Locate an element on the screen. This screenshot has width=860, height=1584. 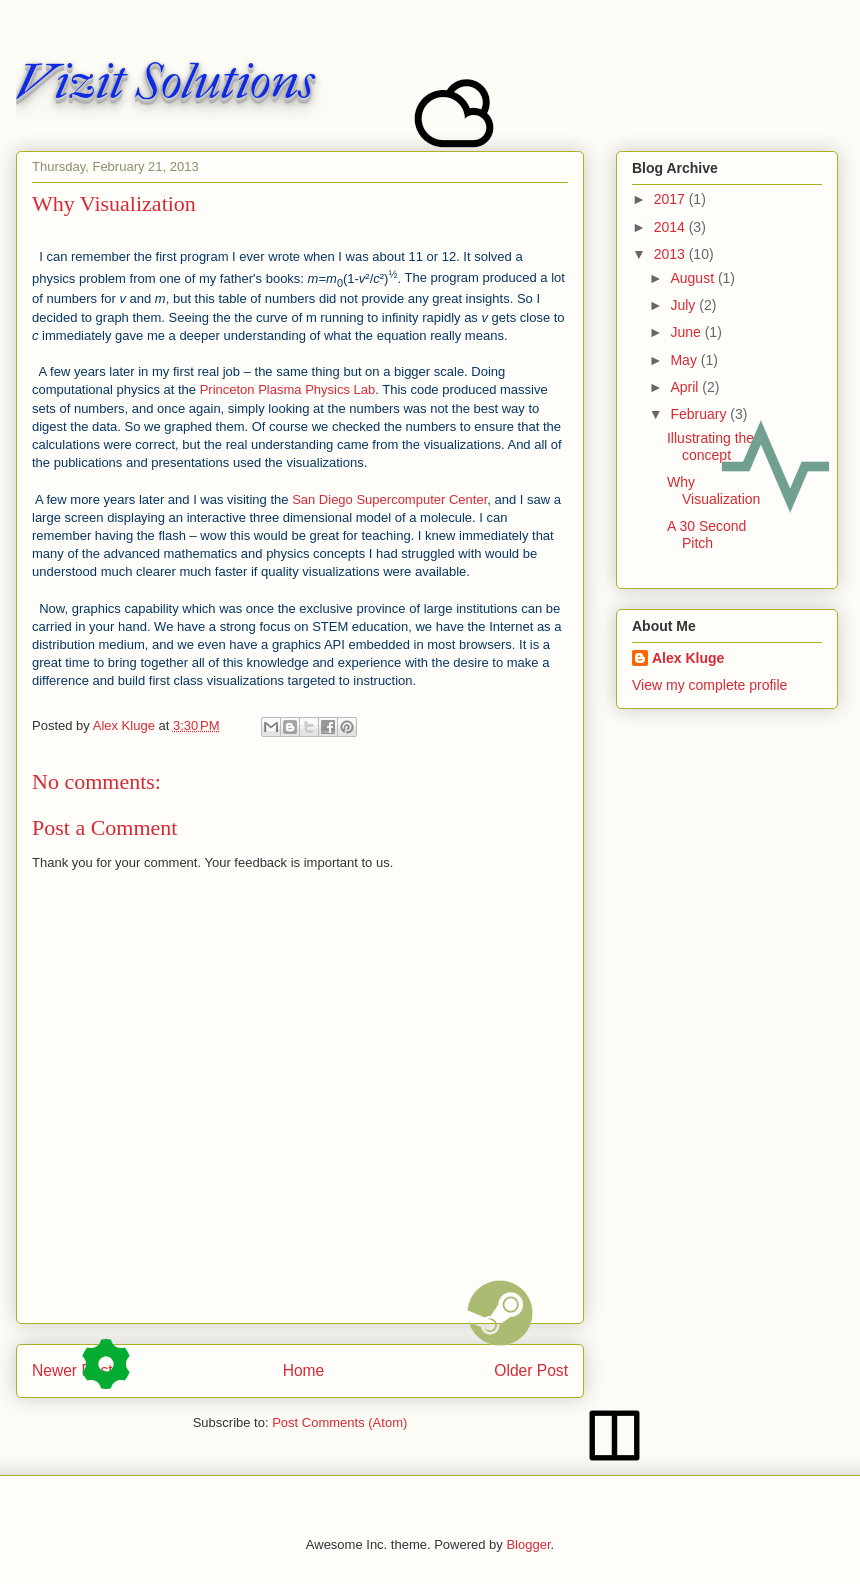
view health or heart rate data is located at coordinates (775, 466).